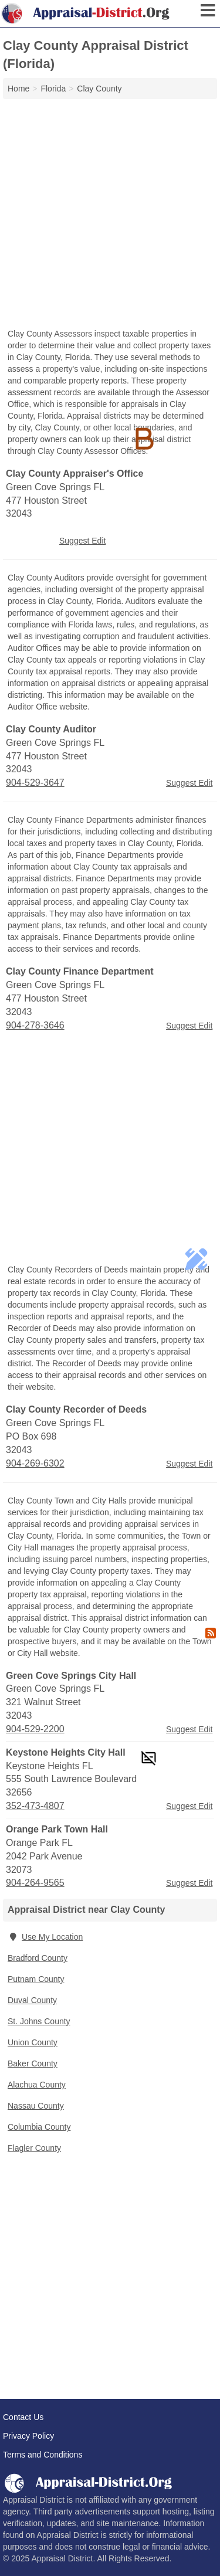  I want to click on subscribe to RSS feed, so click(211, 1633).